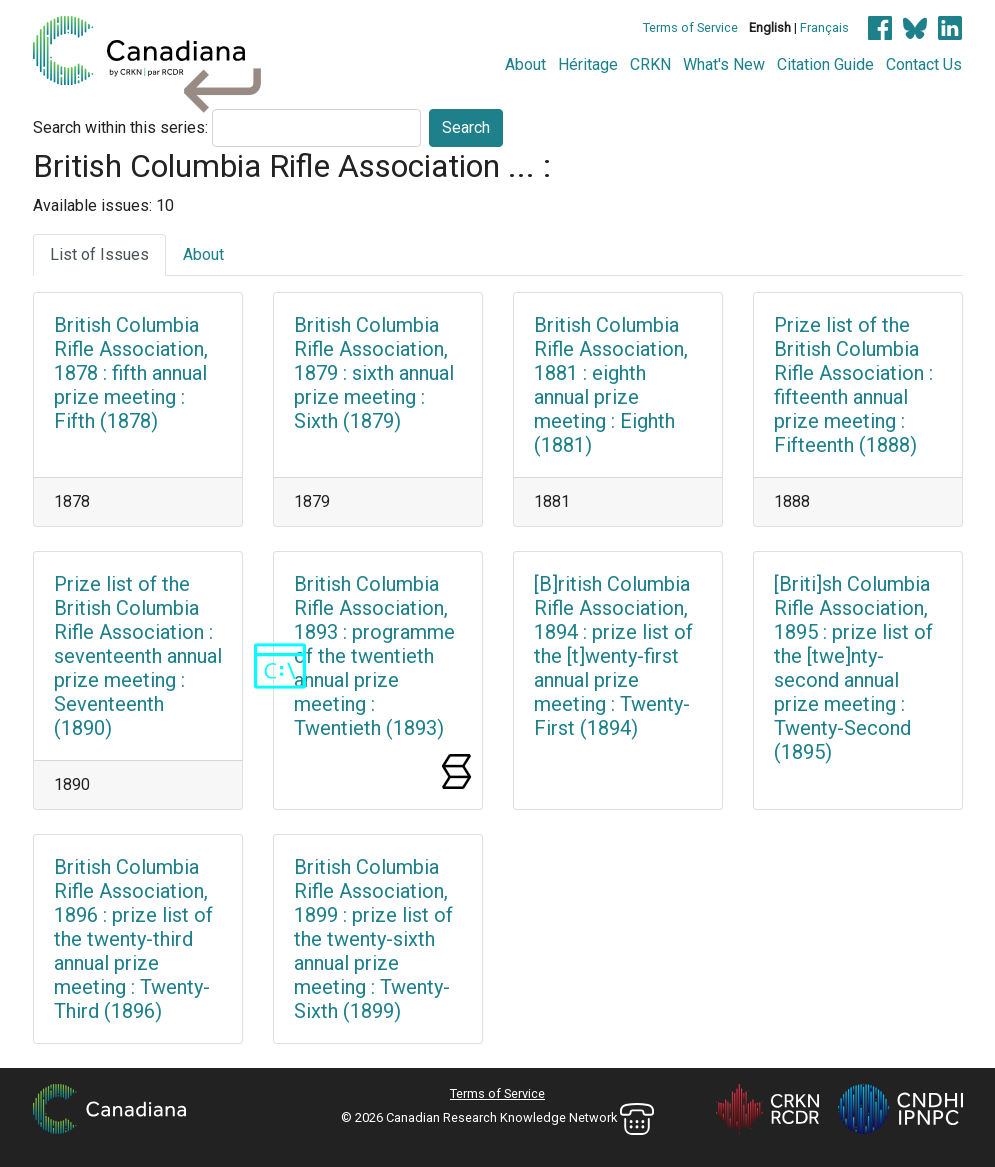  What do you see at coordinates (280, 666) in the screenshot?
I see `open command prompt terminal` at bounding box center [280, 666].